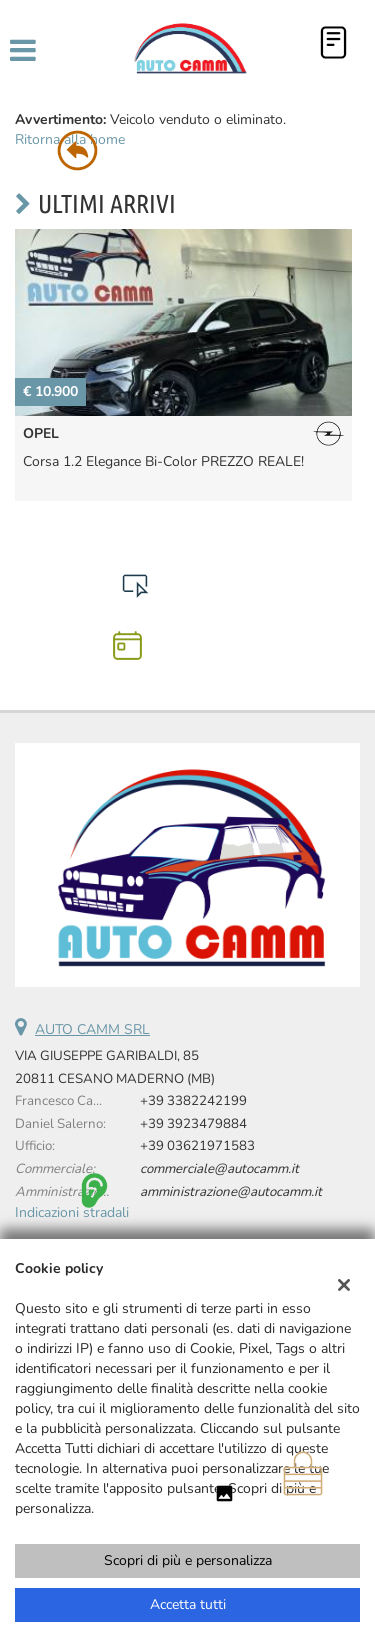 This screenshot has height=1652, width=375. What do you see at coordinates (94, 1190) in the screenshot?
I see `adjust audio or hearing accessibility settings` at bounding box center [94, 1190].